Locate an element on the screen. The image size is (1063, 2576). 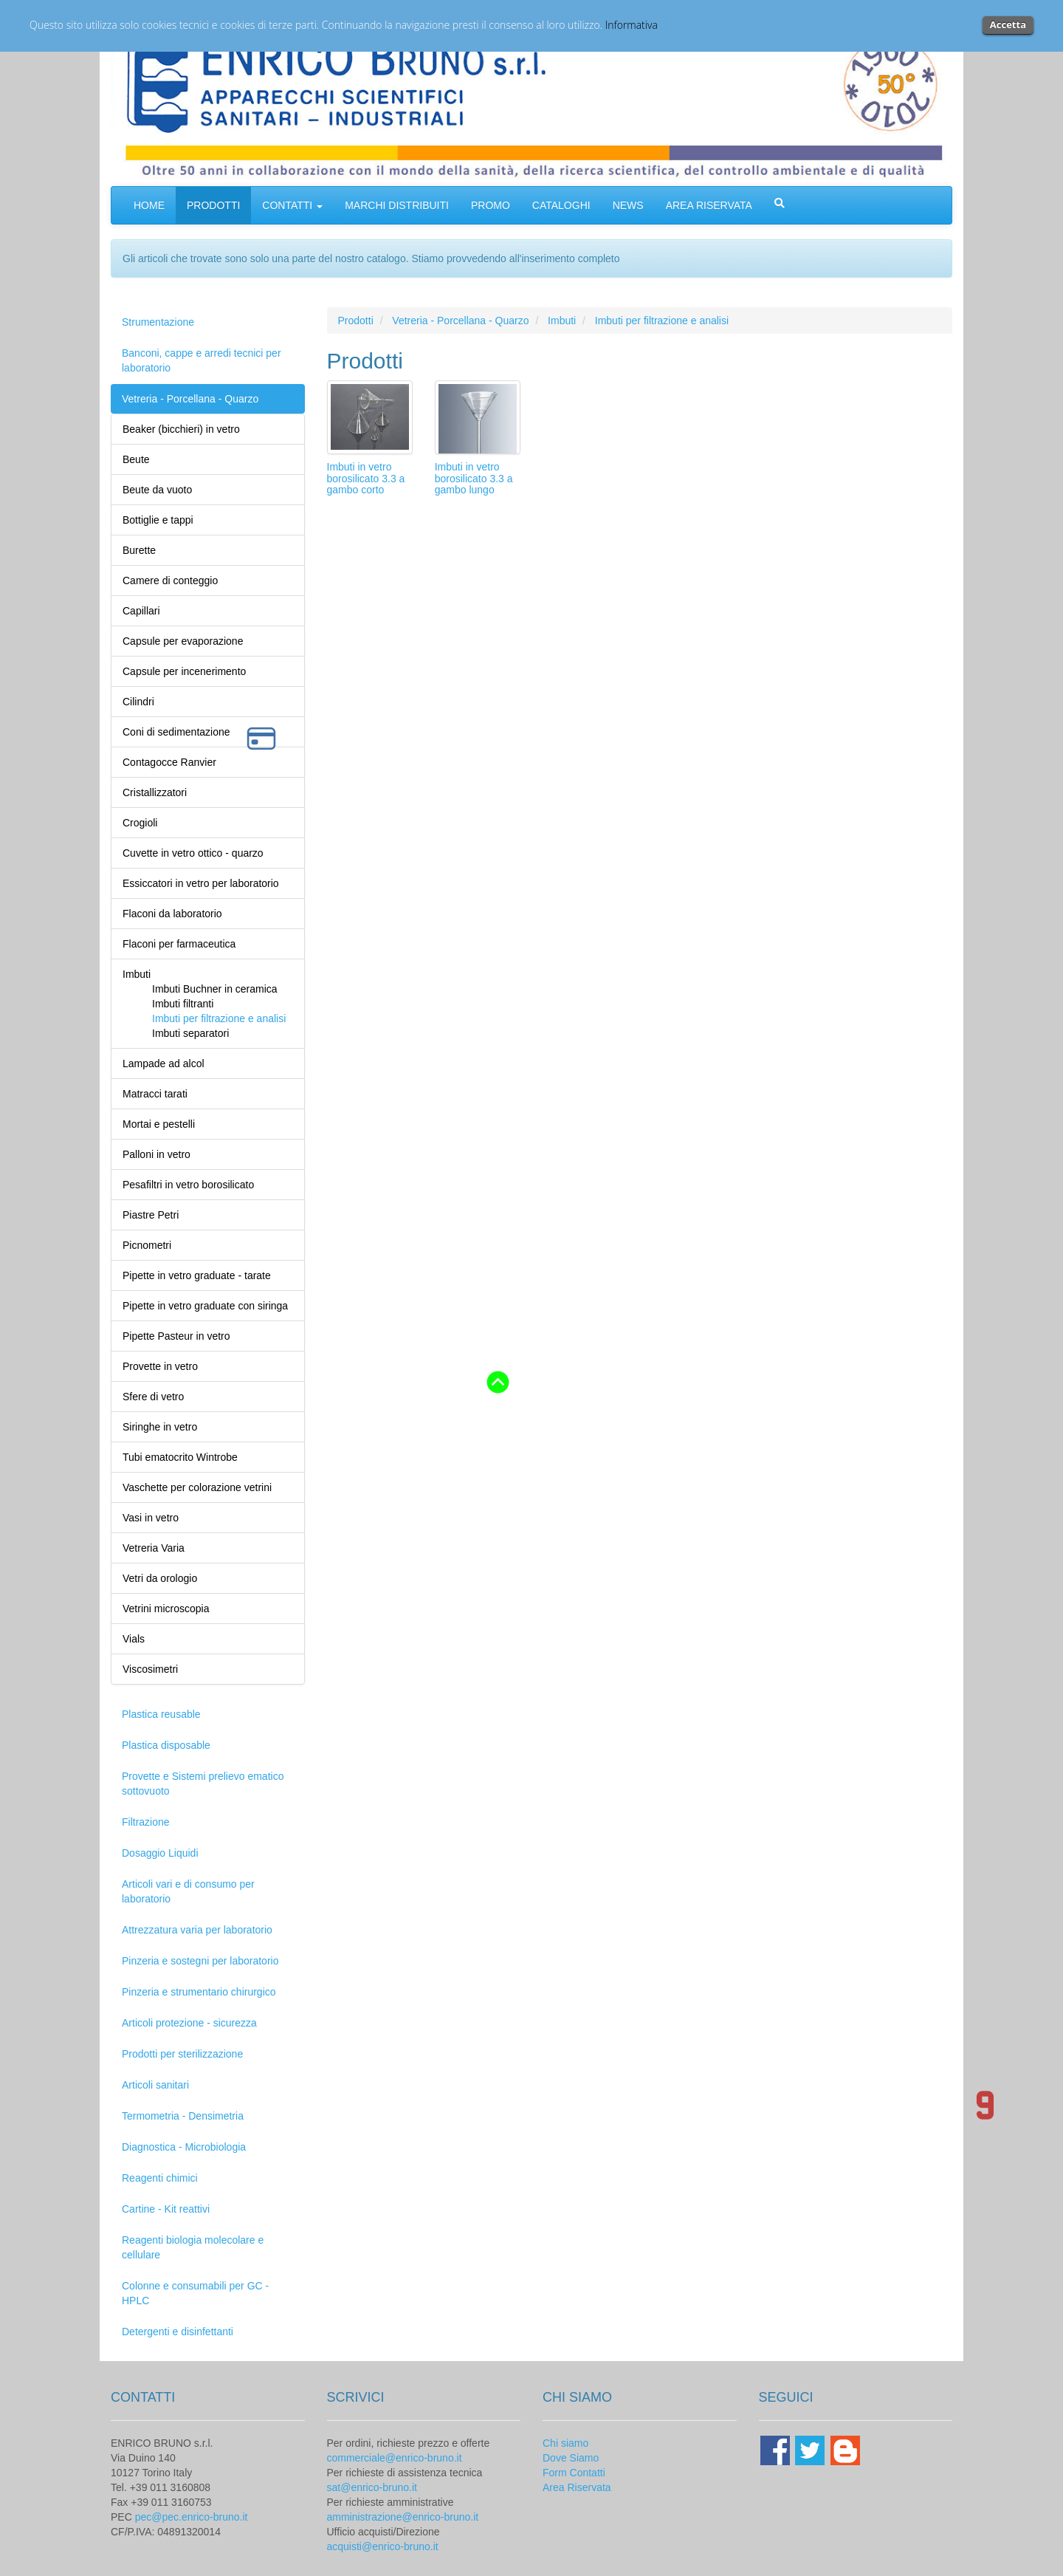
indicates item number 9 in a list or sequence is located at coordinates (985, 2105).